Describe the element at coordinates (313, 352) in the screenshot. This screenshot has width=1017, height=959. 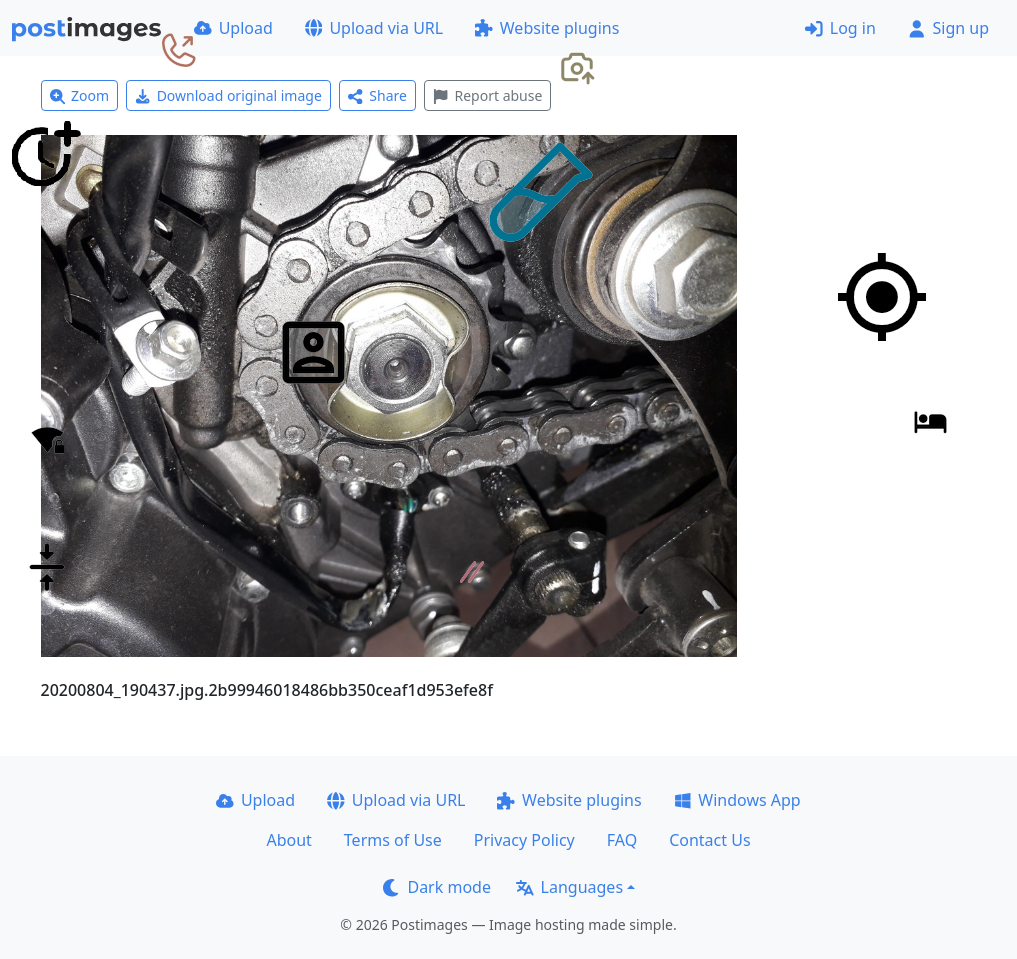
I see `switch to portrait orientation mode` at that location.